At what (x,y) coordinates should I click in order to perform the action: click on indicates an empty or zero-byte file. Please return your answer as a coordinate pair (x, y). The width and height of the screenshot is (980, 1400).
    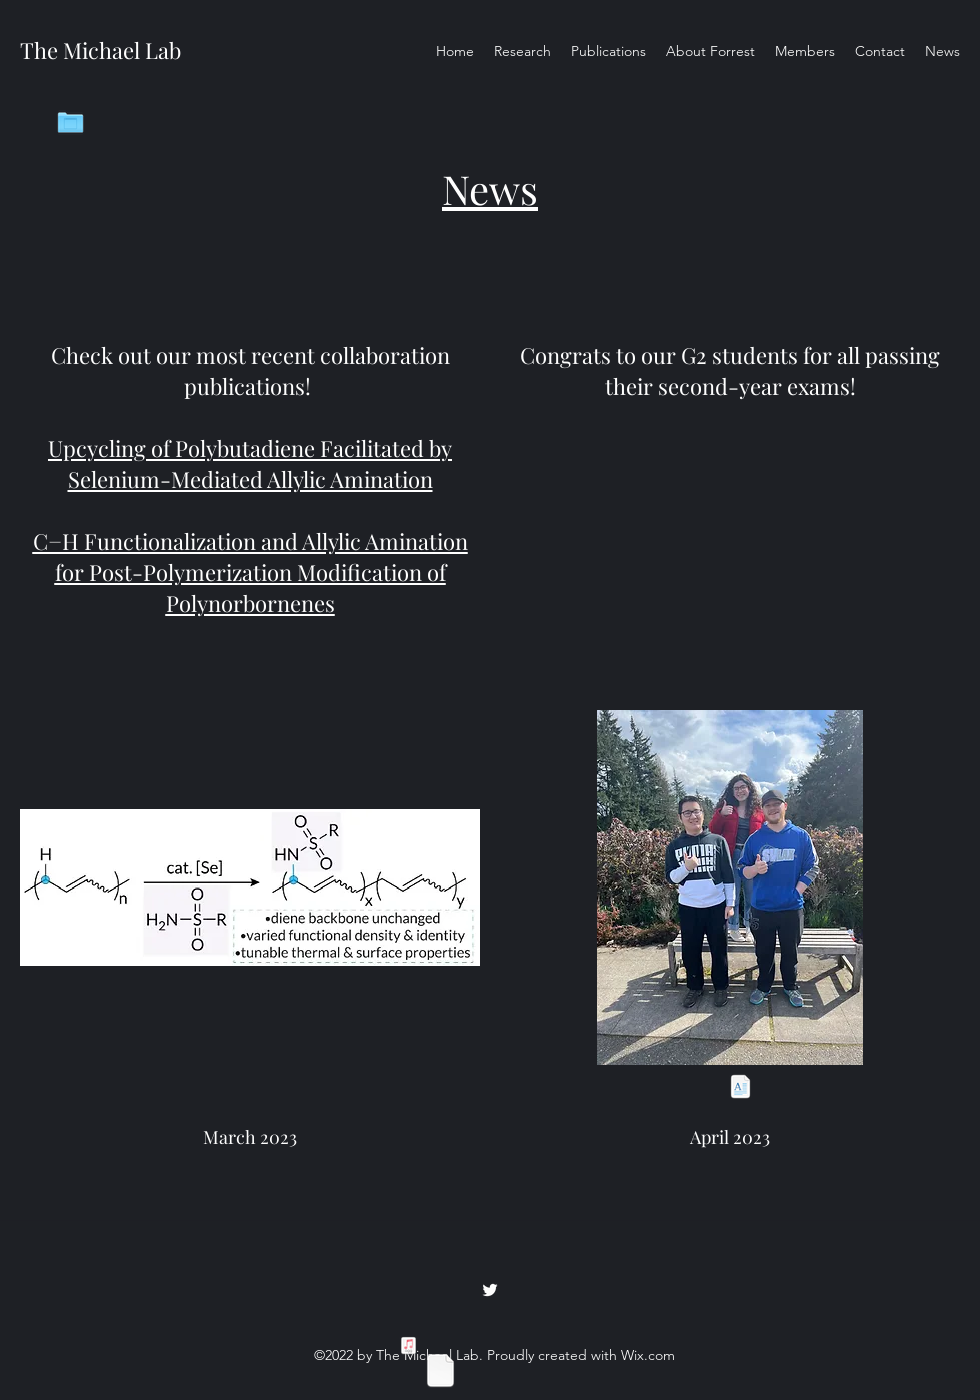
    Looking at the image, I should click on (440, 1370).